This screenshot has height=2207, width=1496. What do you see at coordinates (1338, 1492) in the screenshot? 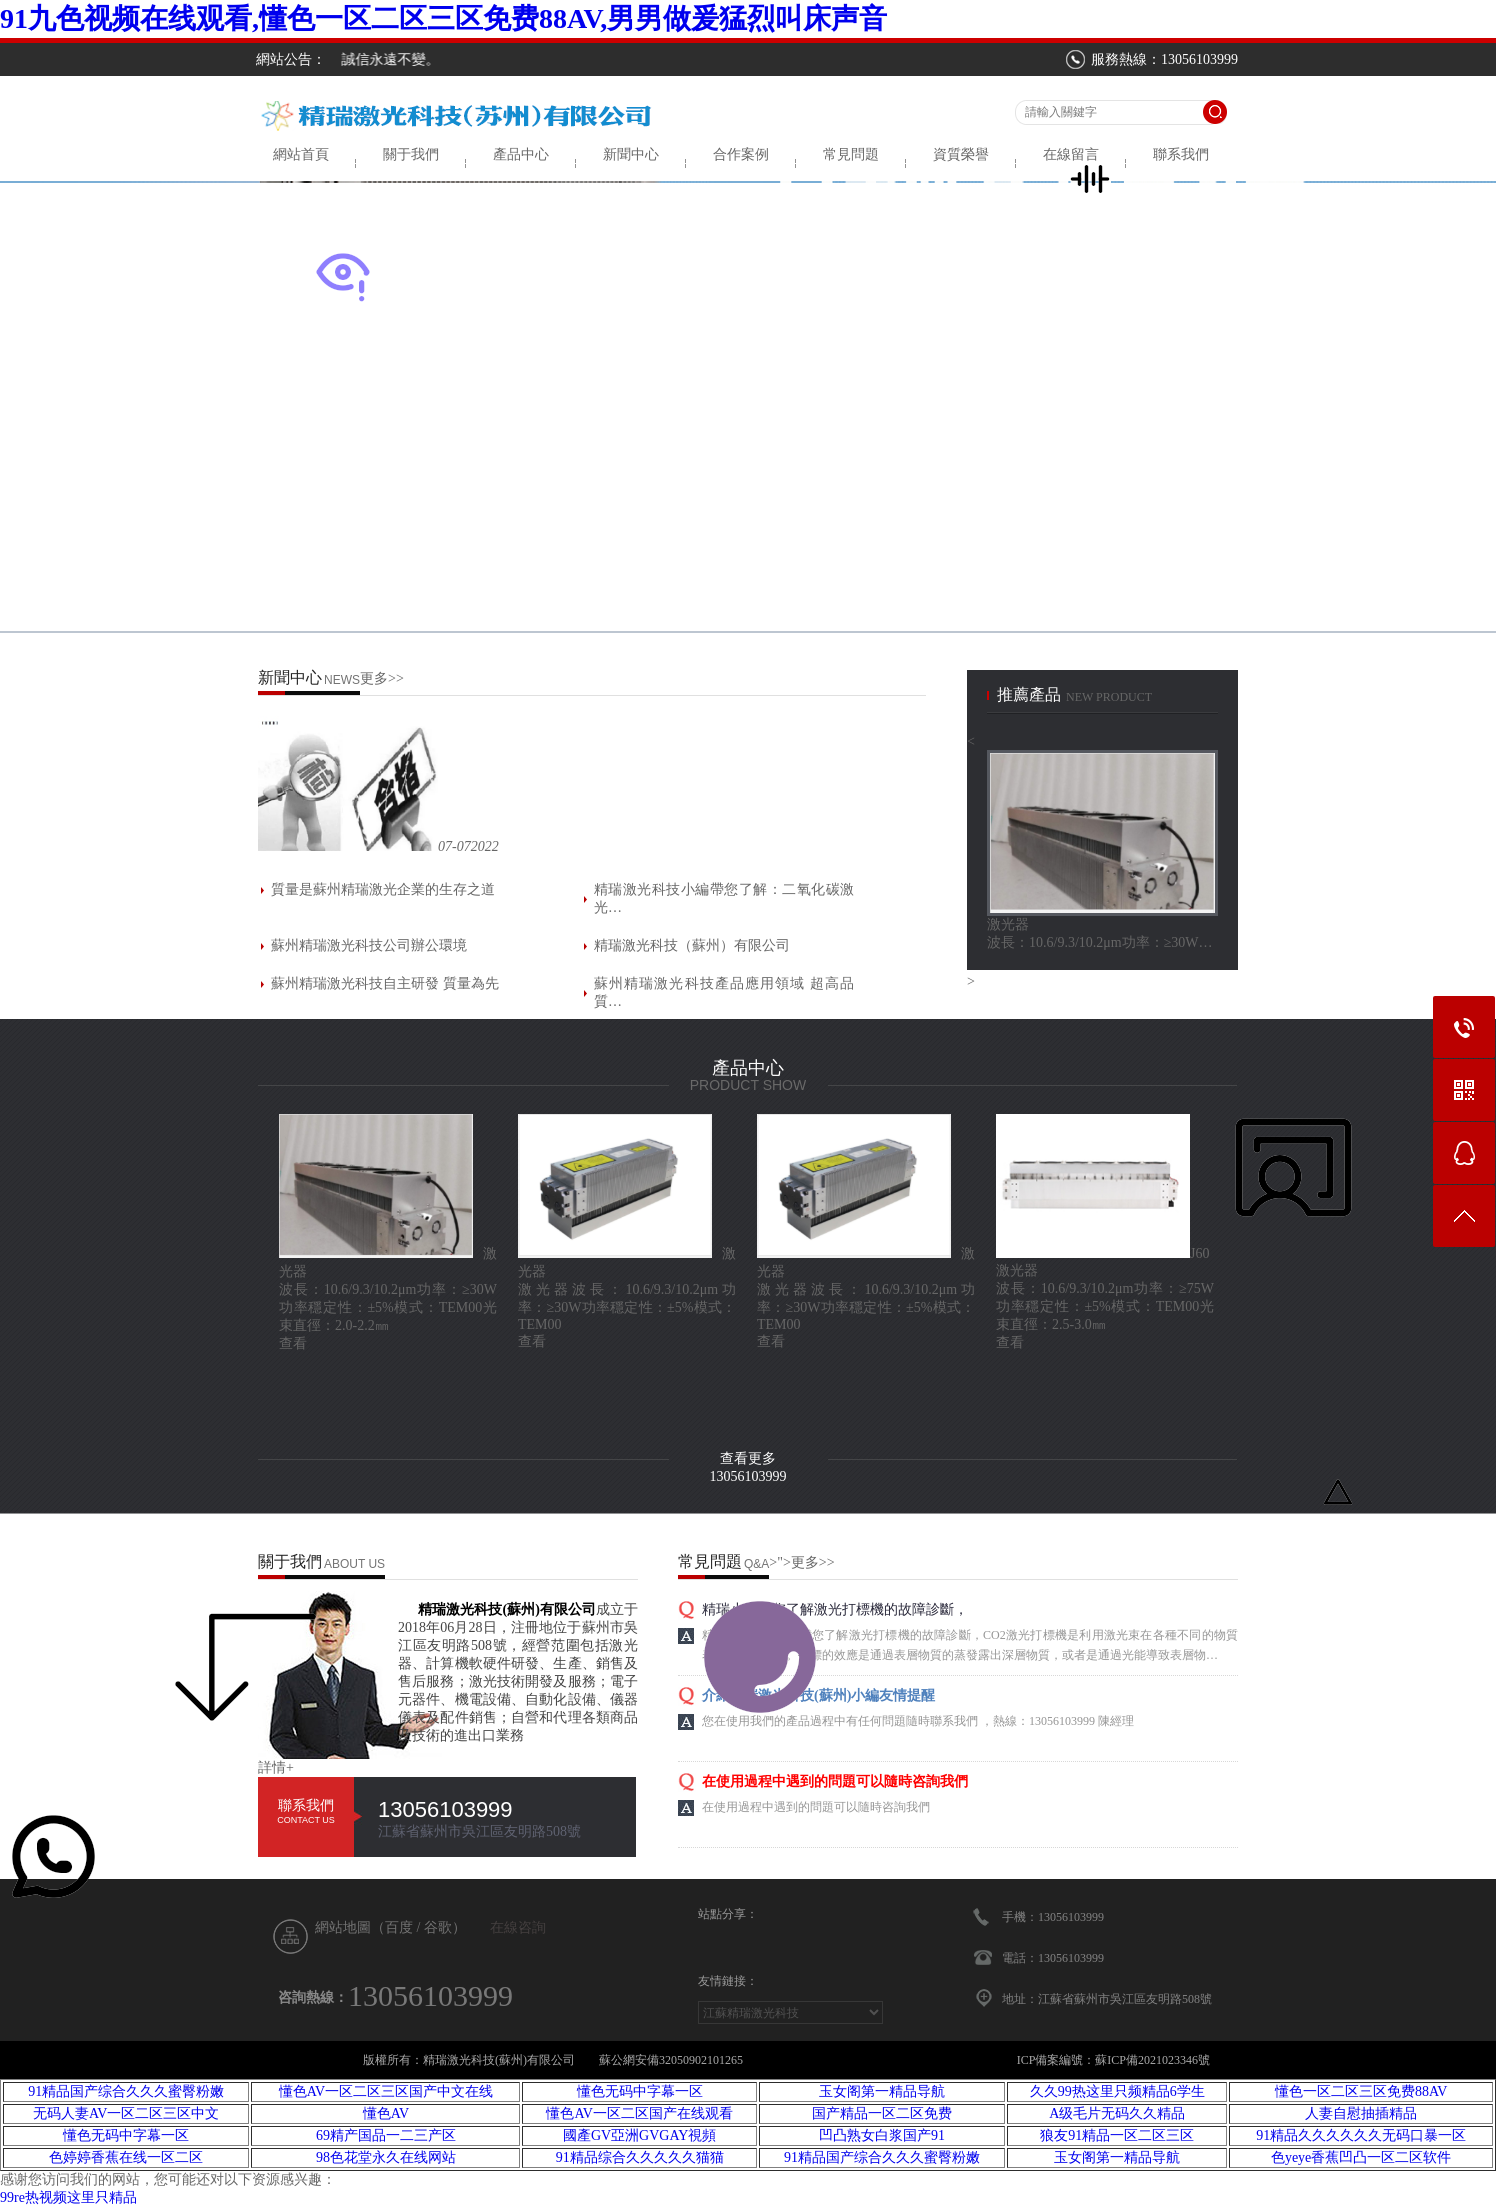
I see `visit zeit/vercel website or documentation` at bounding box center [1338, 1492].